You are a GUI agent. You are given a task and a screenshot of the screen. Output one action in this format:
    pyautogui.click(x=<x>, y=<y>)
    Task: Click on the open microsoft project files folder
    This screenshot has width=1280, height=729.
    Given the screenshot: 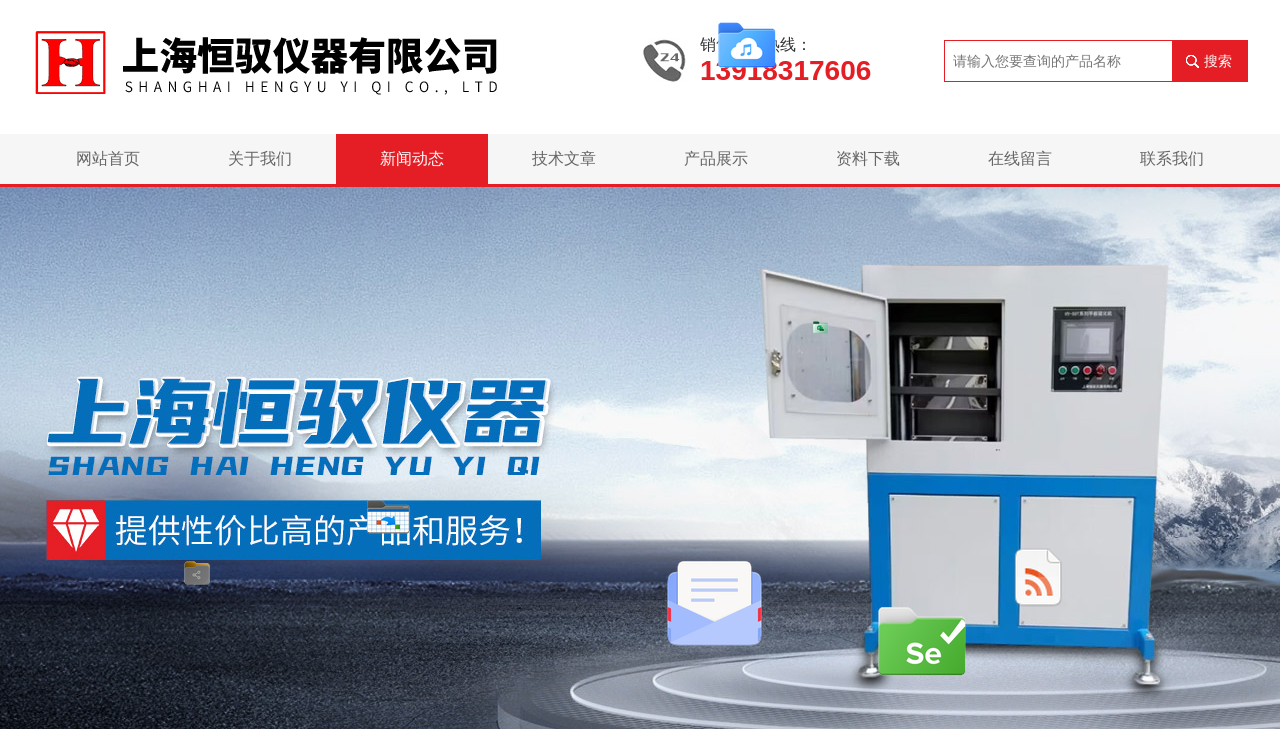 What is the action you would take?
    pyautogui.click(x=820, y=327)
    